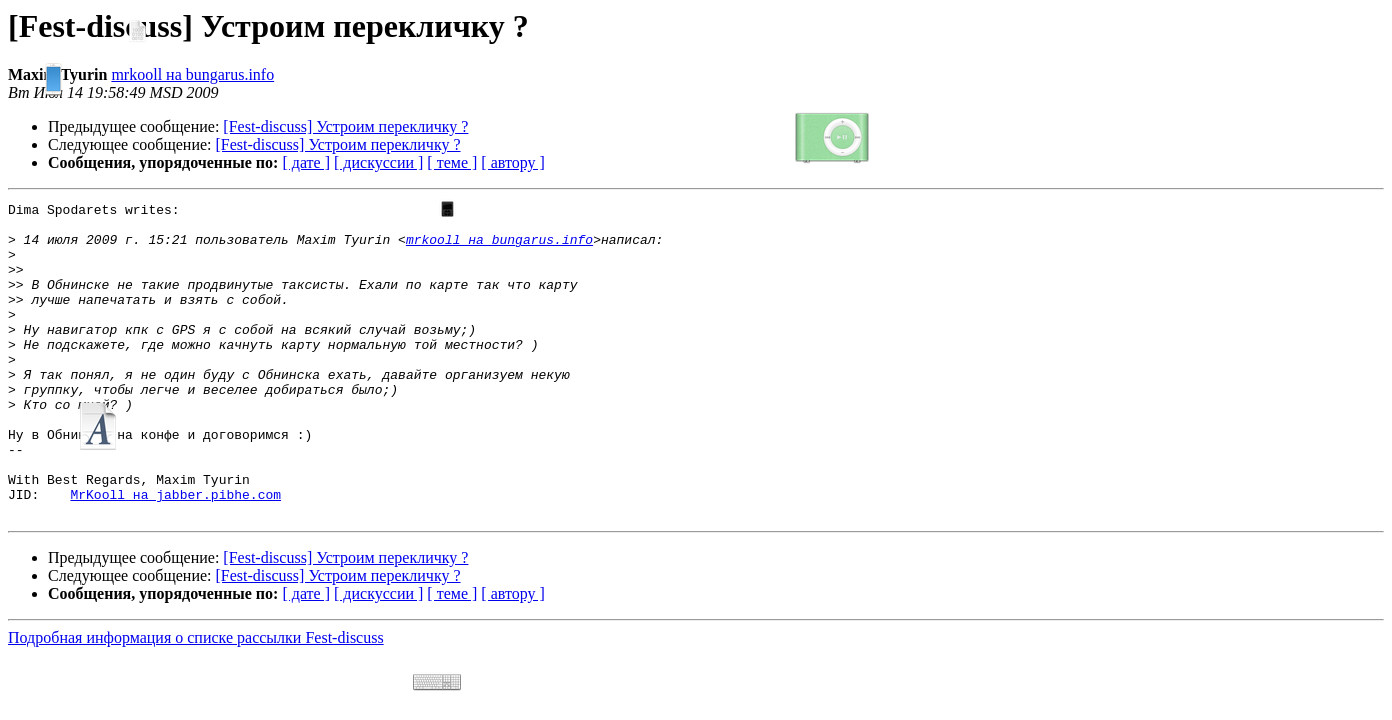 The width and height of the screenshot is (1392, 720). I want to click on iPod shuffle device connected, so click(832, 124).